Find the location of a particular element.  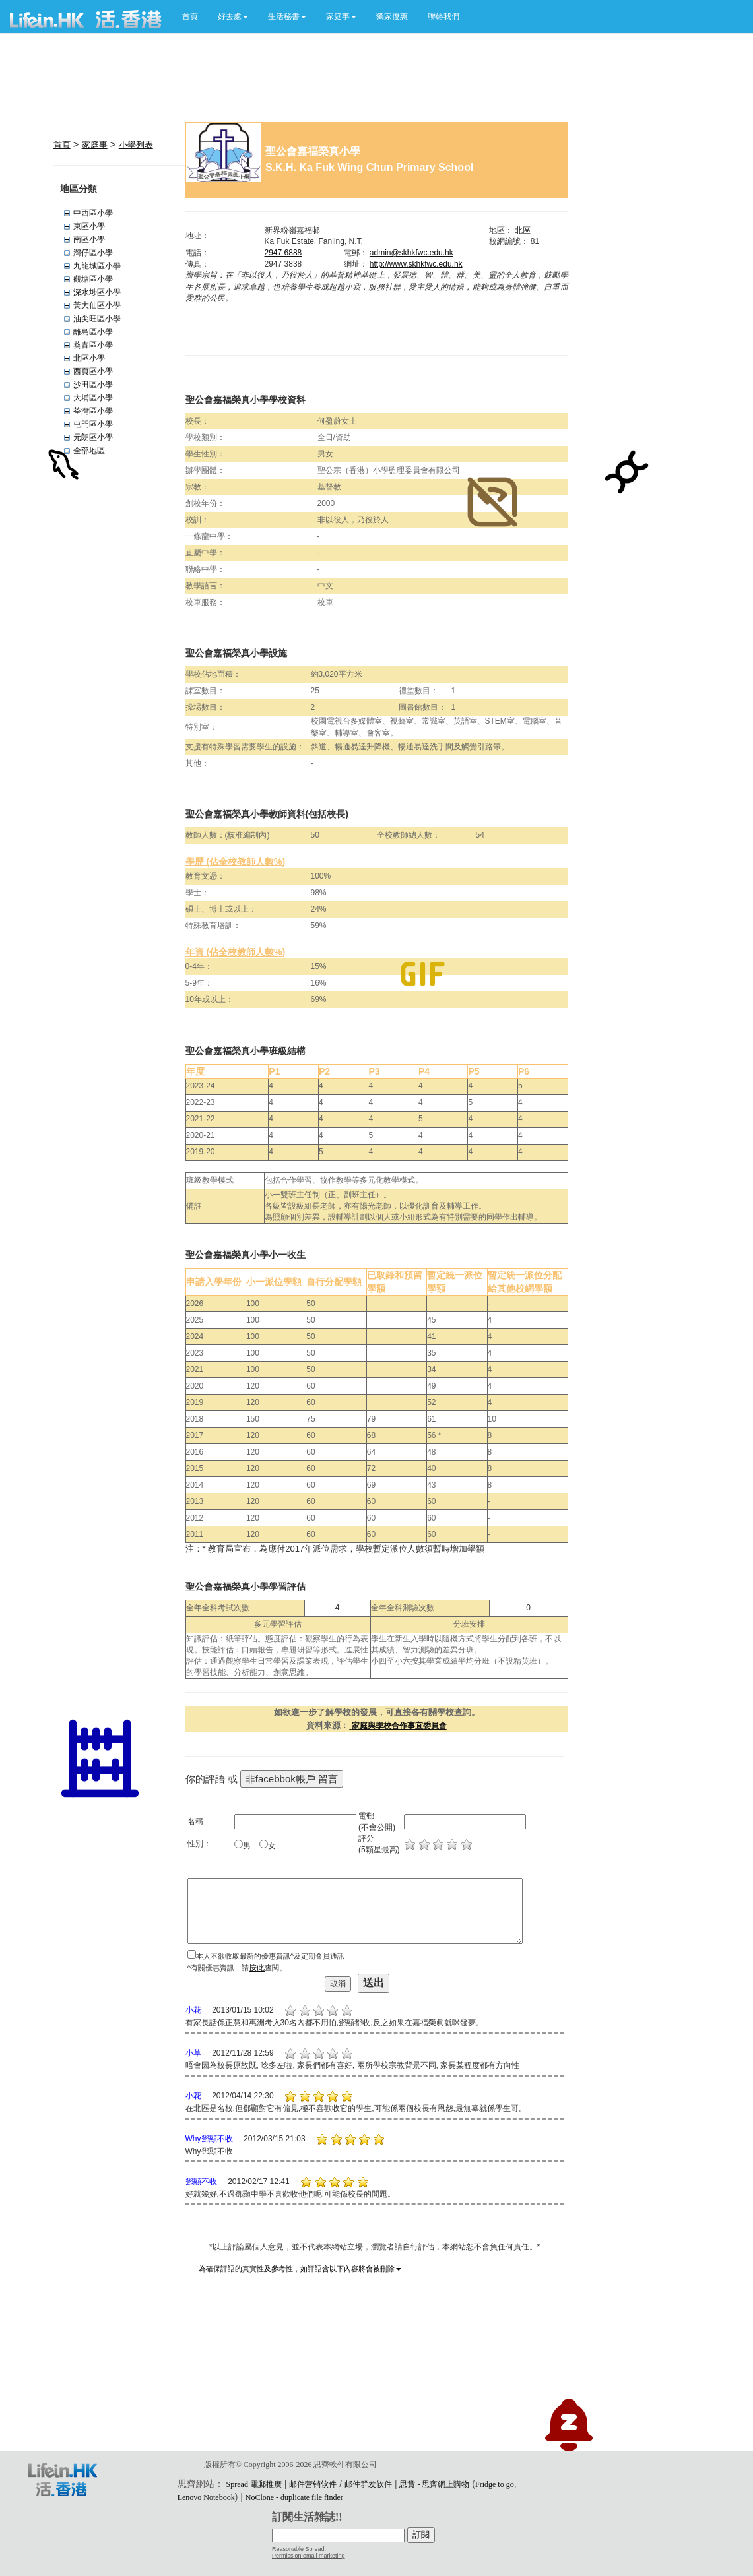

indicates scaling or resizing is disabled is located at coordinates (492, 502).